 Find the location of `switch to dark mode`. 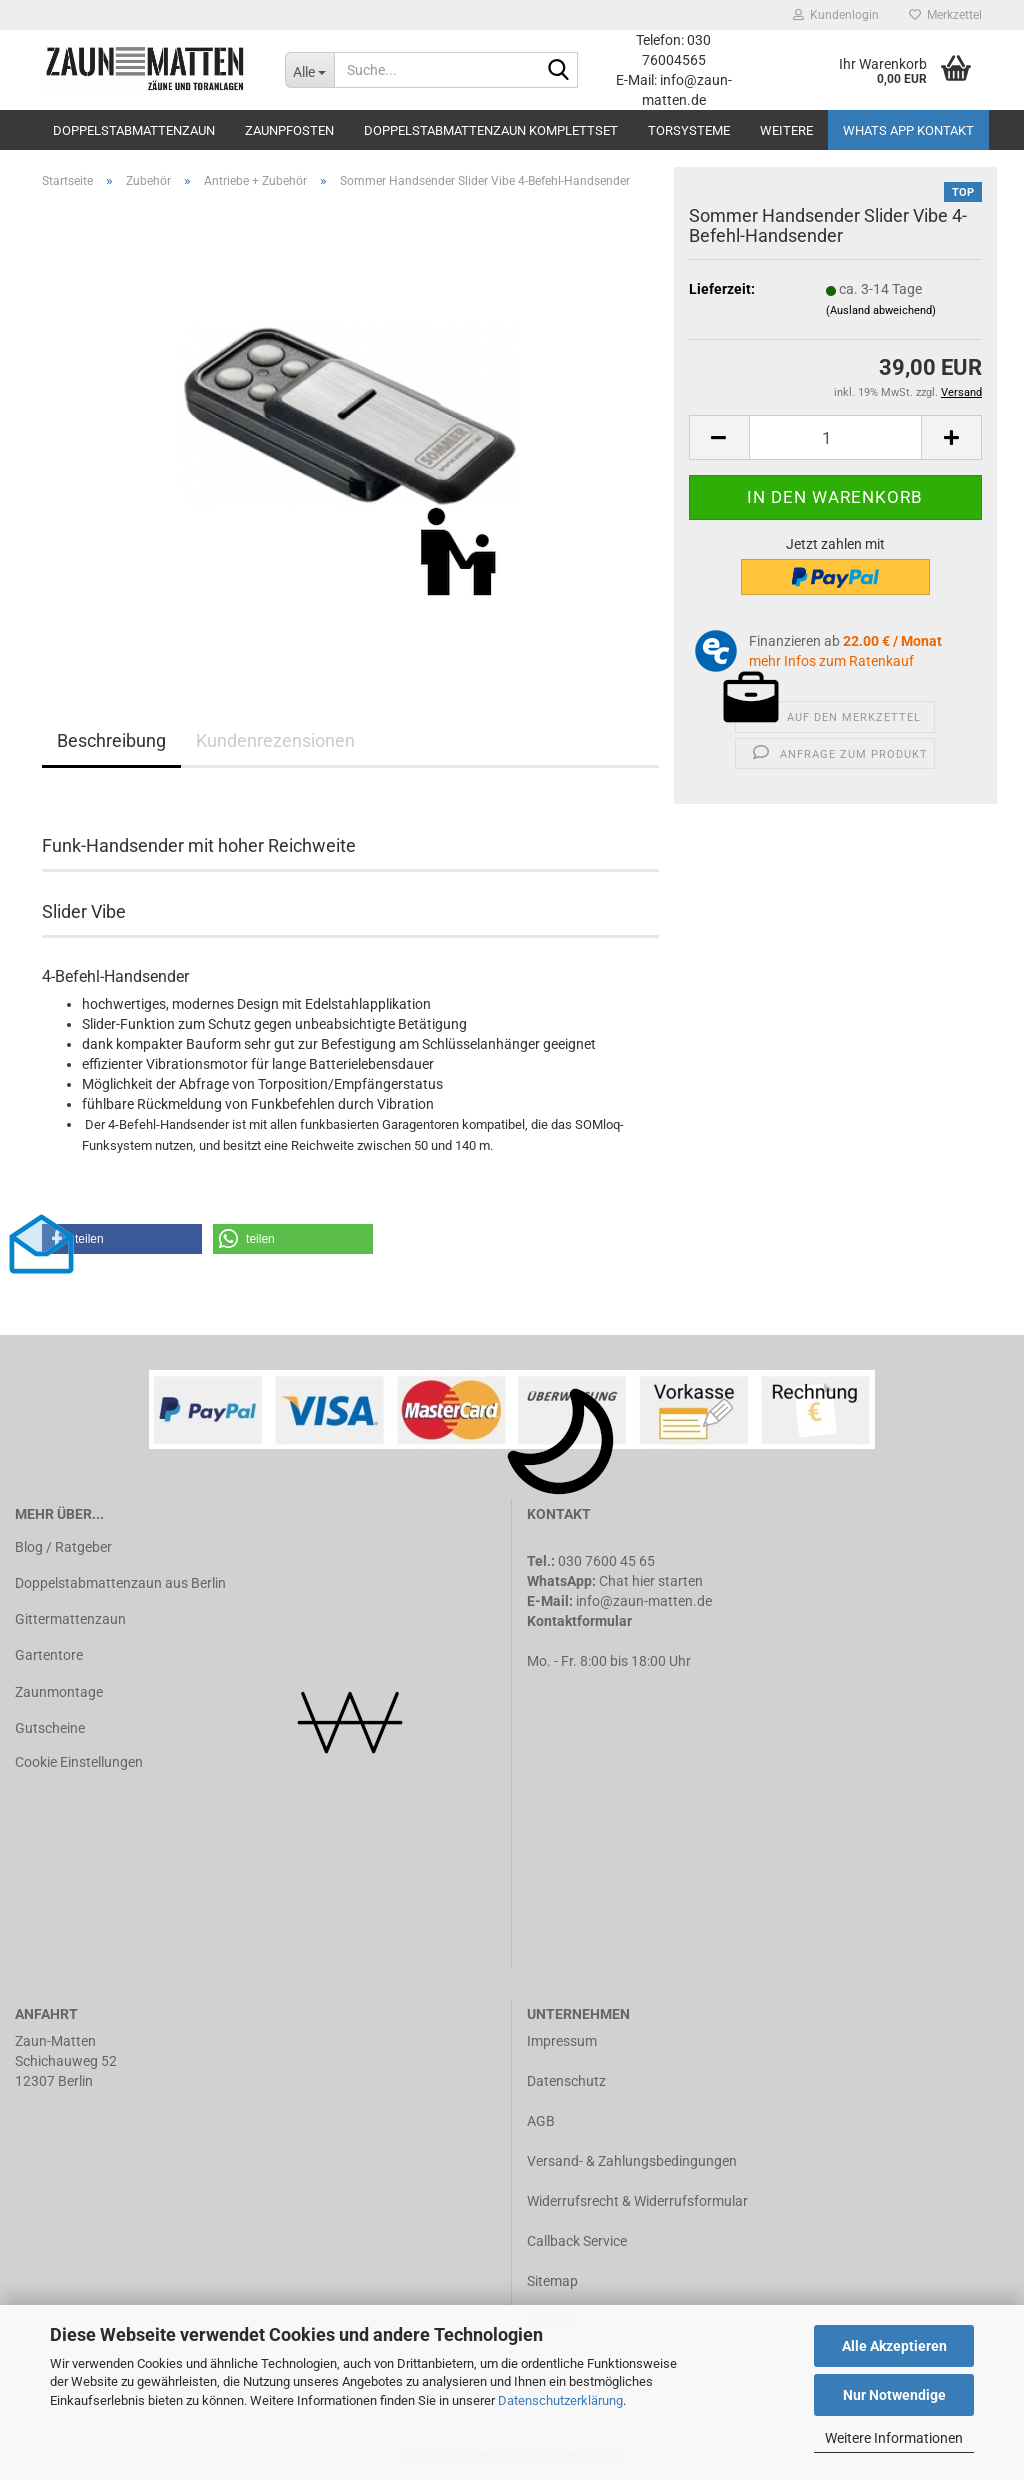

switch to dark mode is located at coordinates (559, 1440).